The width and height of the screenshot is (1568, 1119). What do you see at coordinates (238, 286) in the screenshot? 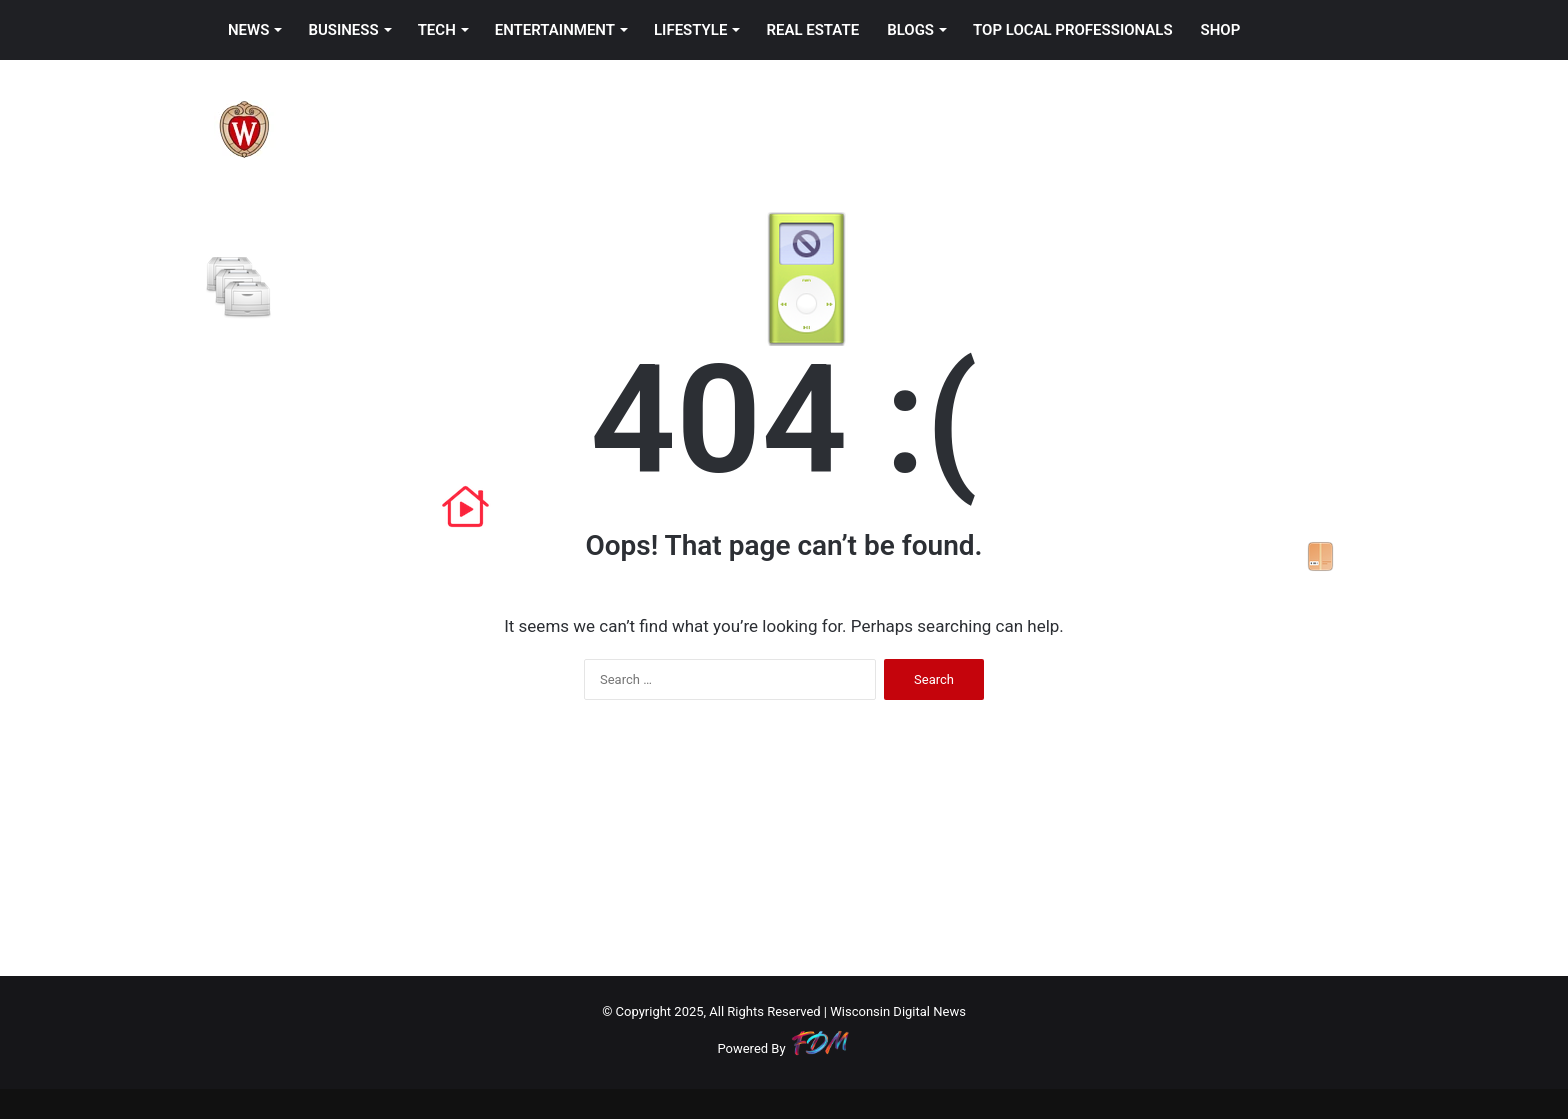
I see `access shared printer pool or network printers` at bounding box center [238, 286].